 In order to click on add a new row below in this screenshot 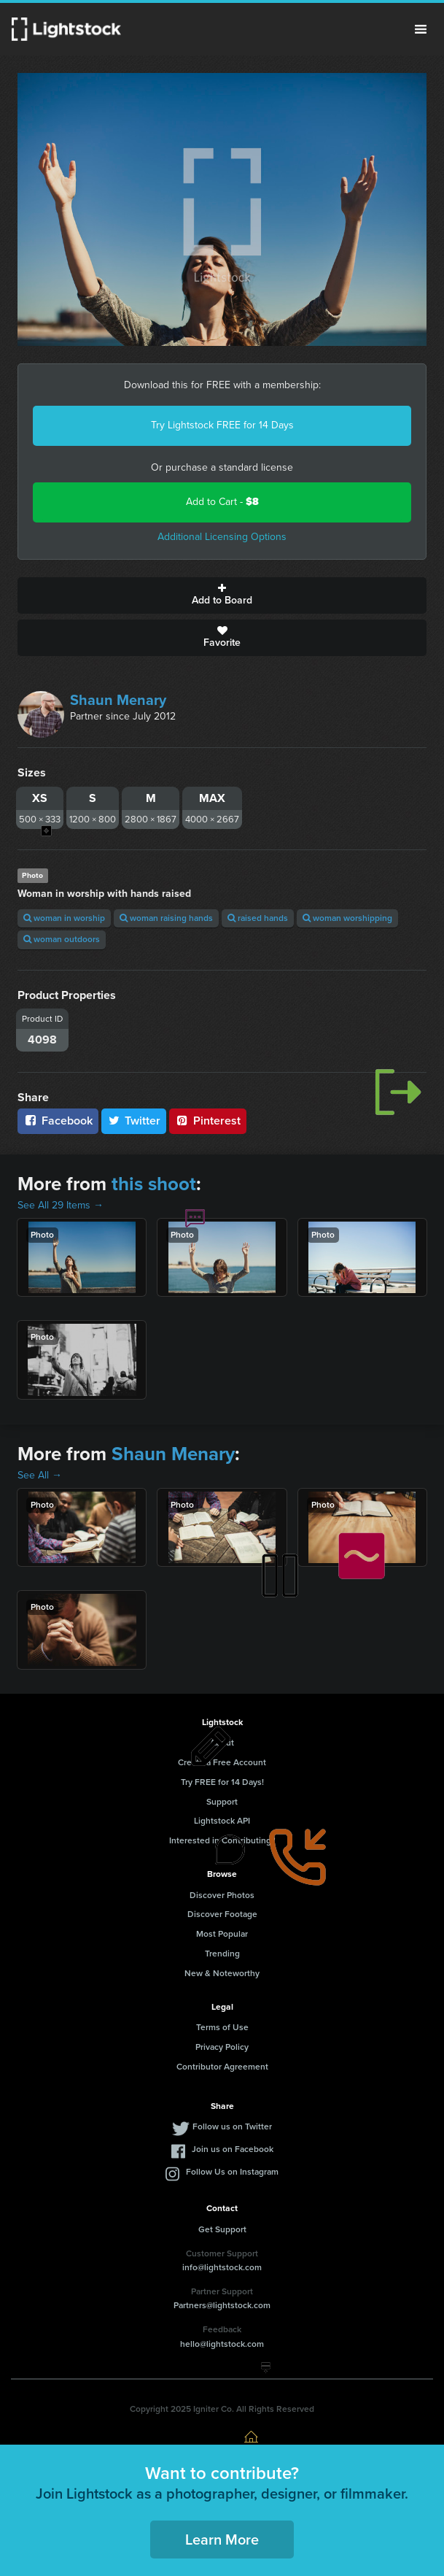, I will do `click(265, 2367)`.